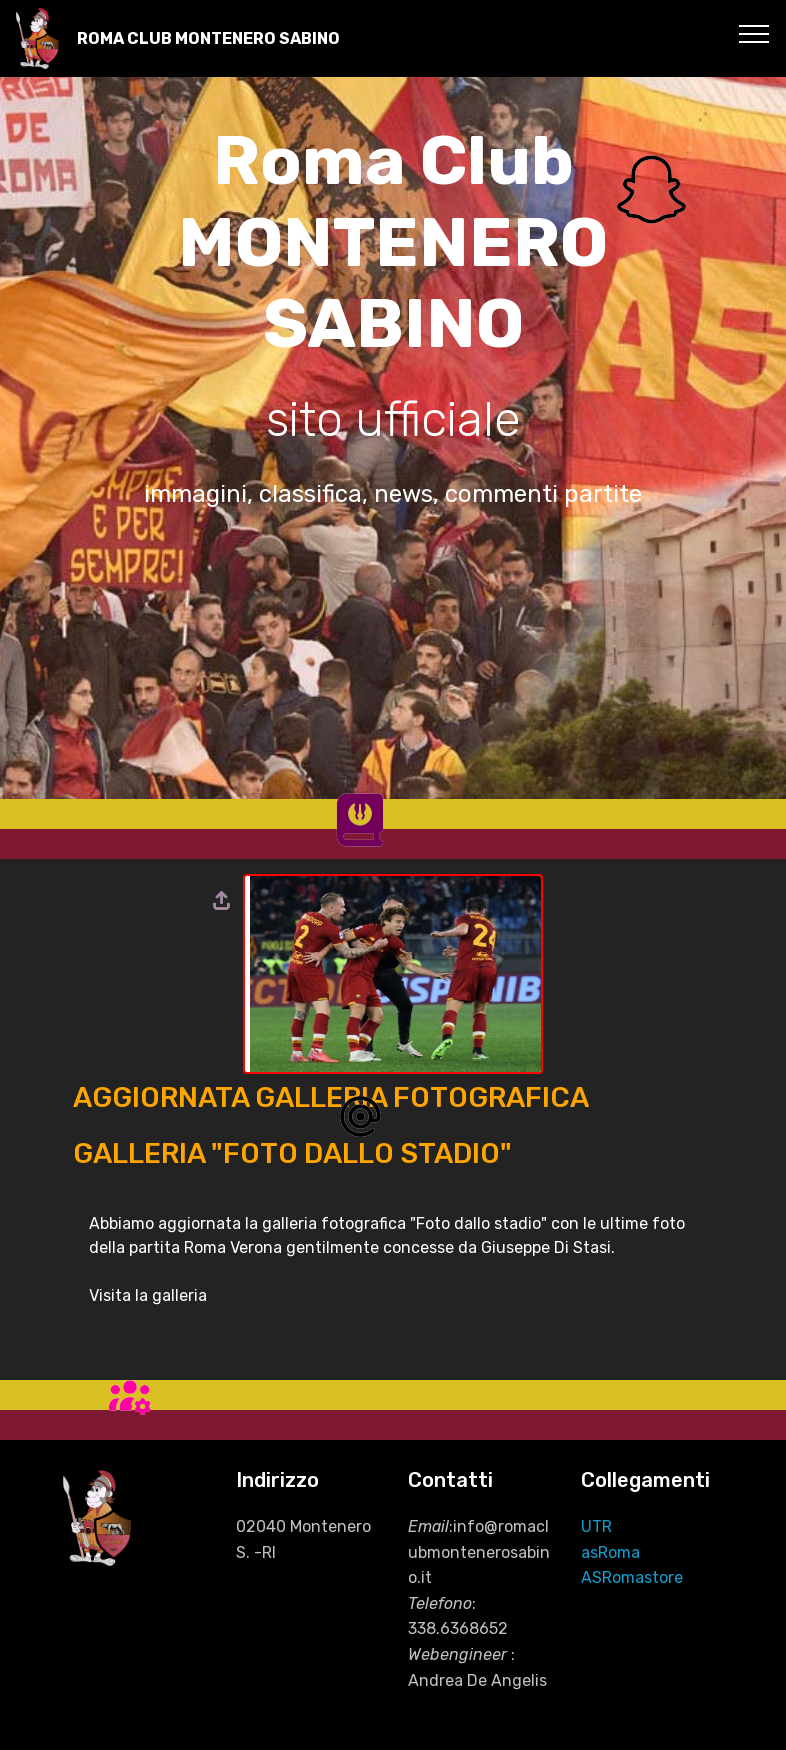 This screenshot has width=786, height=1750. Describe the element at coordinates (651, 189) in the screenshot. I see `open snapchat app` at that location.